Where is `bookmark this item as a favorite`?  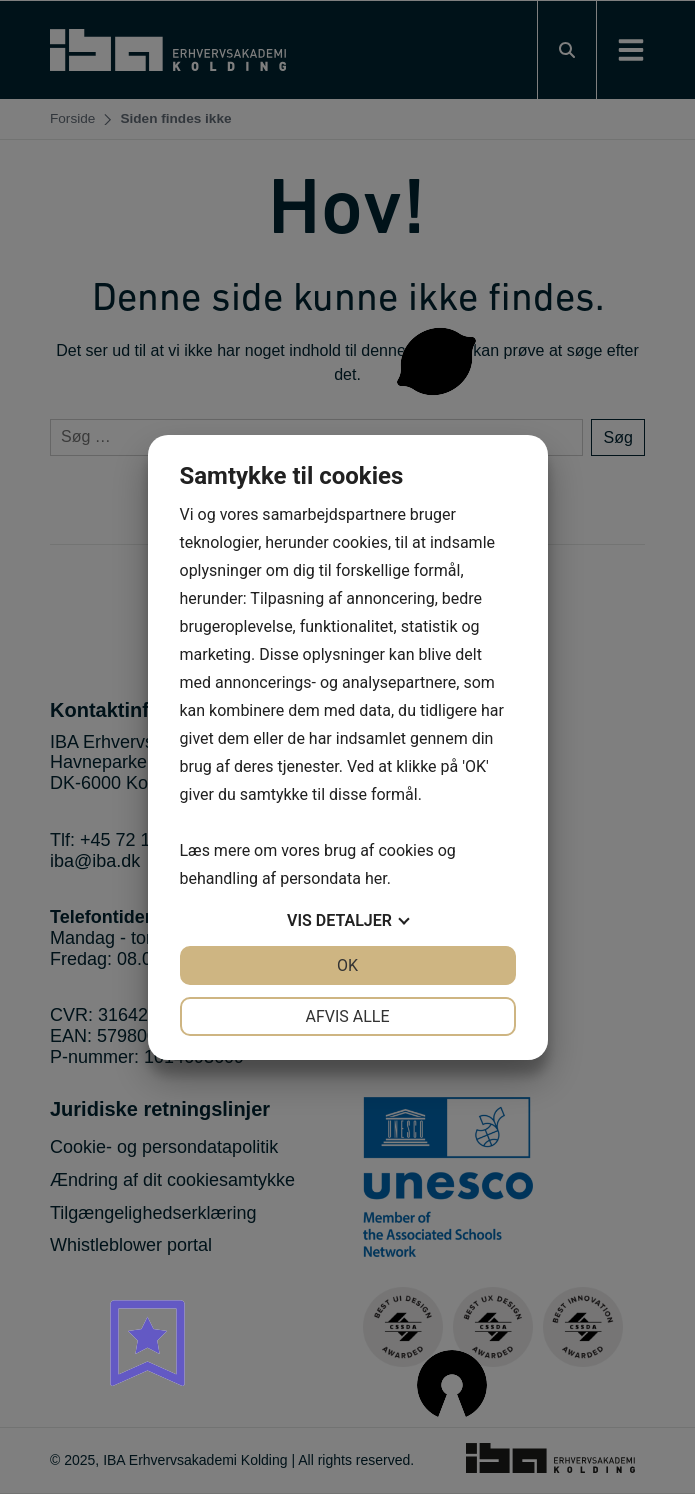 bookmark this item as a favorite is located at coordinates (147, 1341).